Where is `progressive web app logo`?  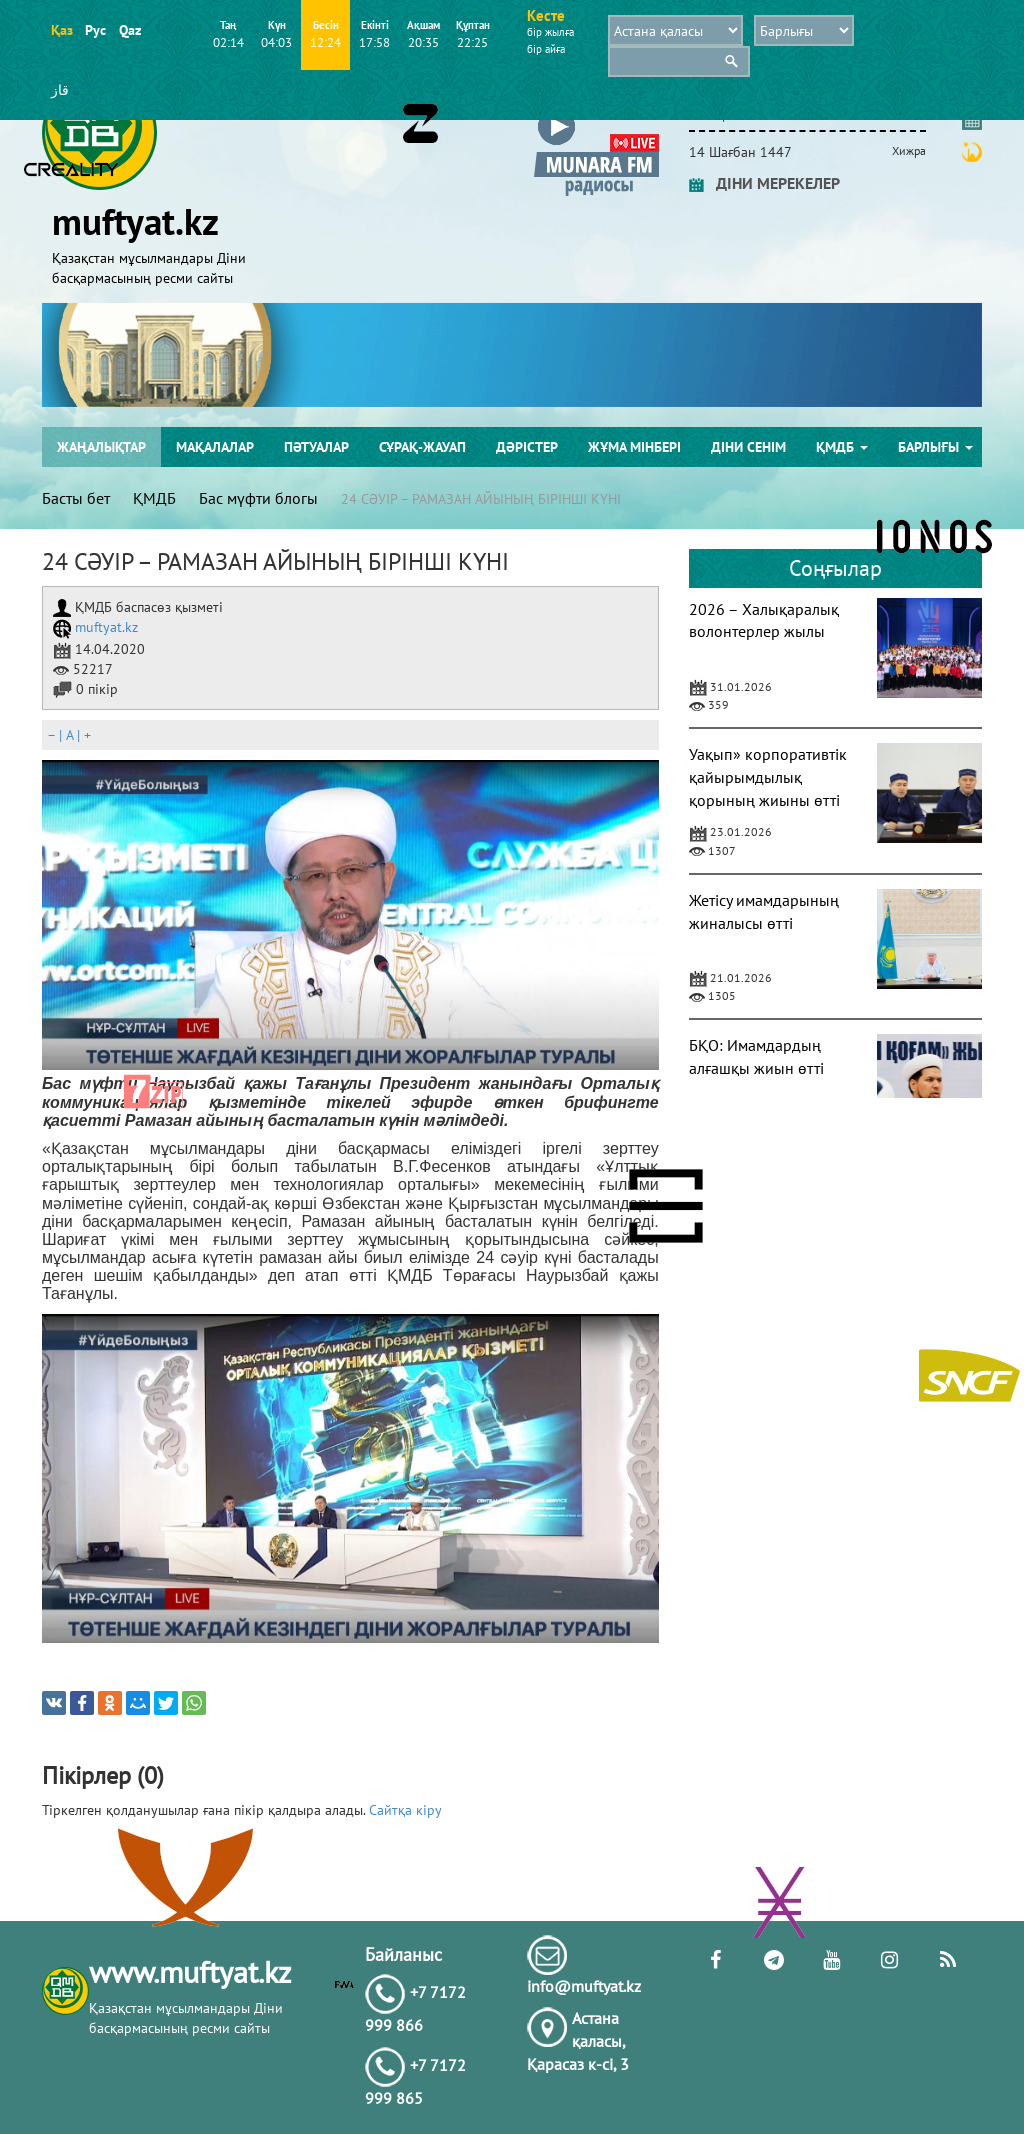
progressive web app logo is located at coordinates (344, 1984).